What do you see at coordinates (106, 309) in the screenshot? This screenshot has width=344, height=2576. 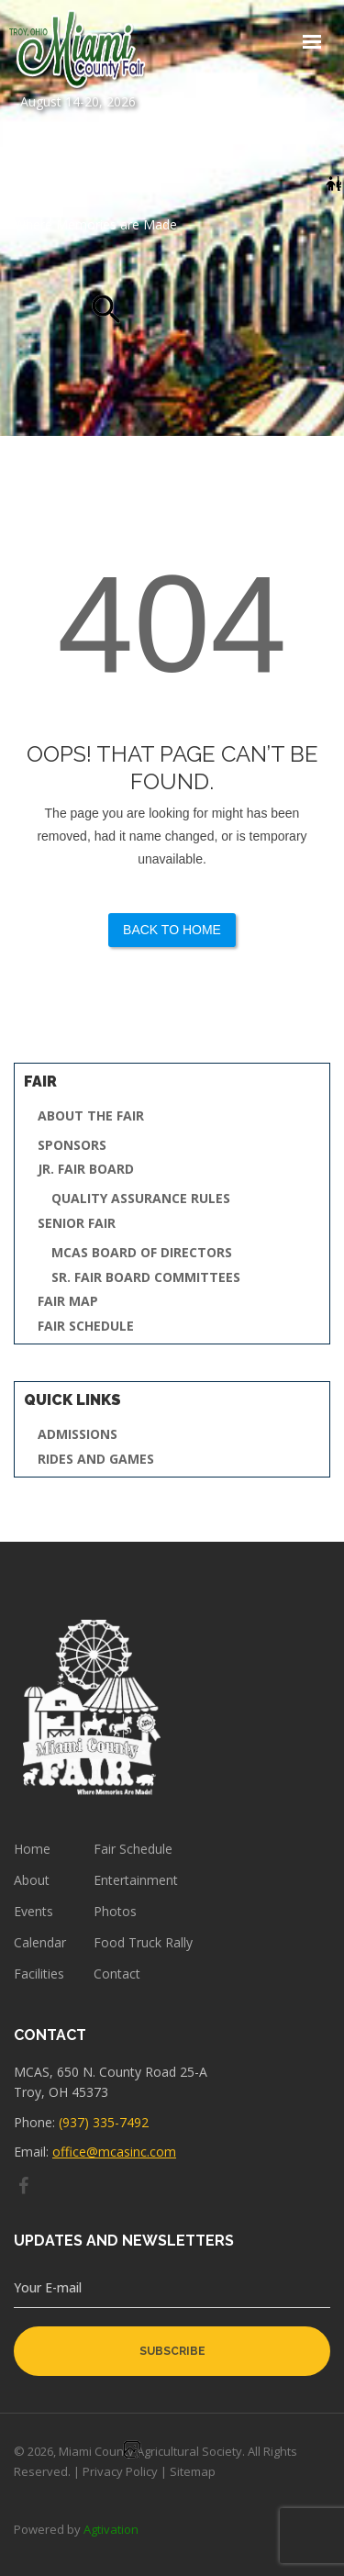 I see `search for content or items` at bounding box center [106, 309].